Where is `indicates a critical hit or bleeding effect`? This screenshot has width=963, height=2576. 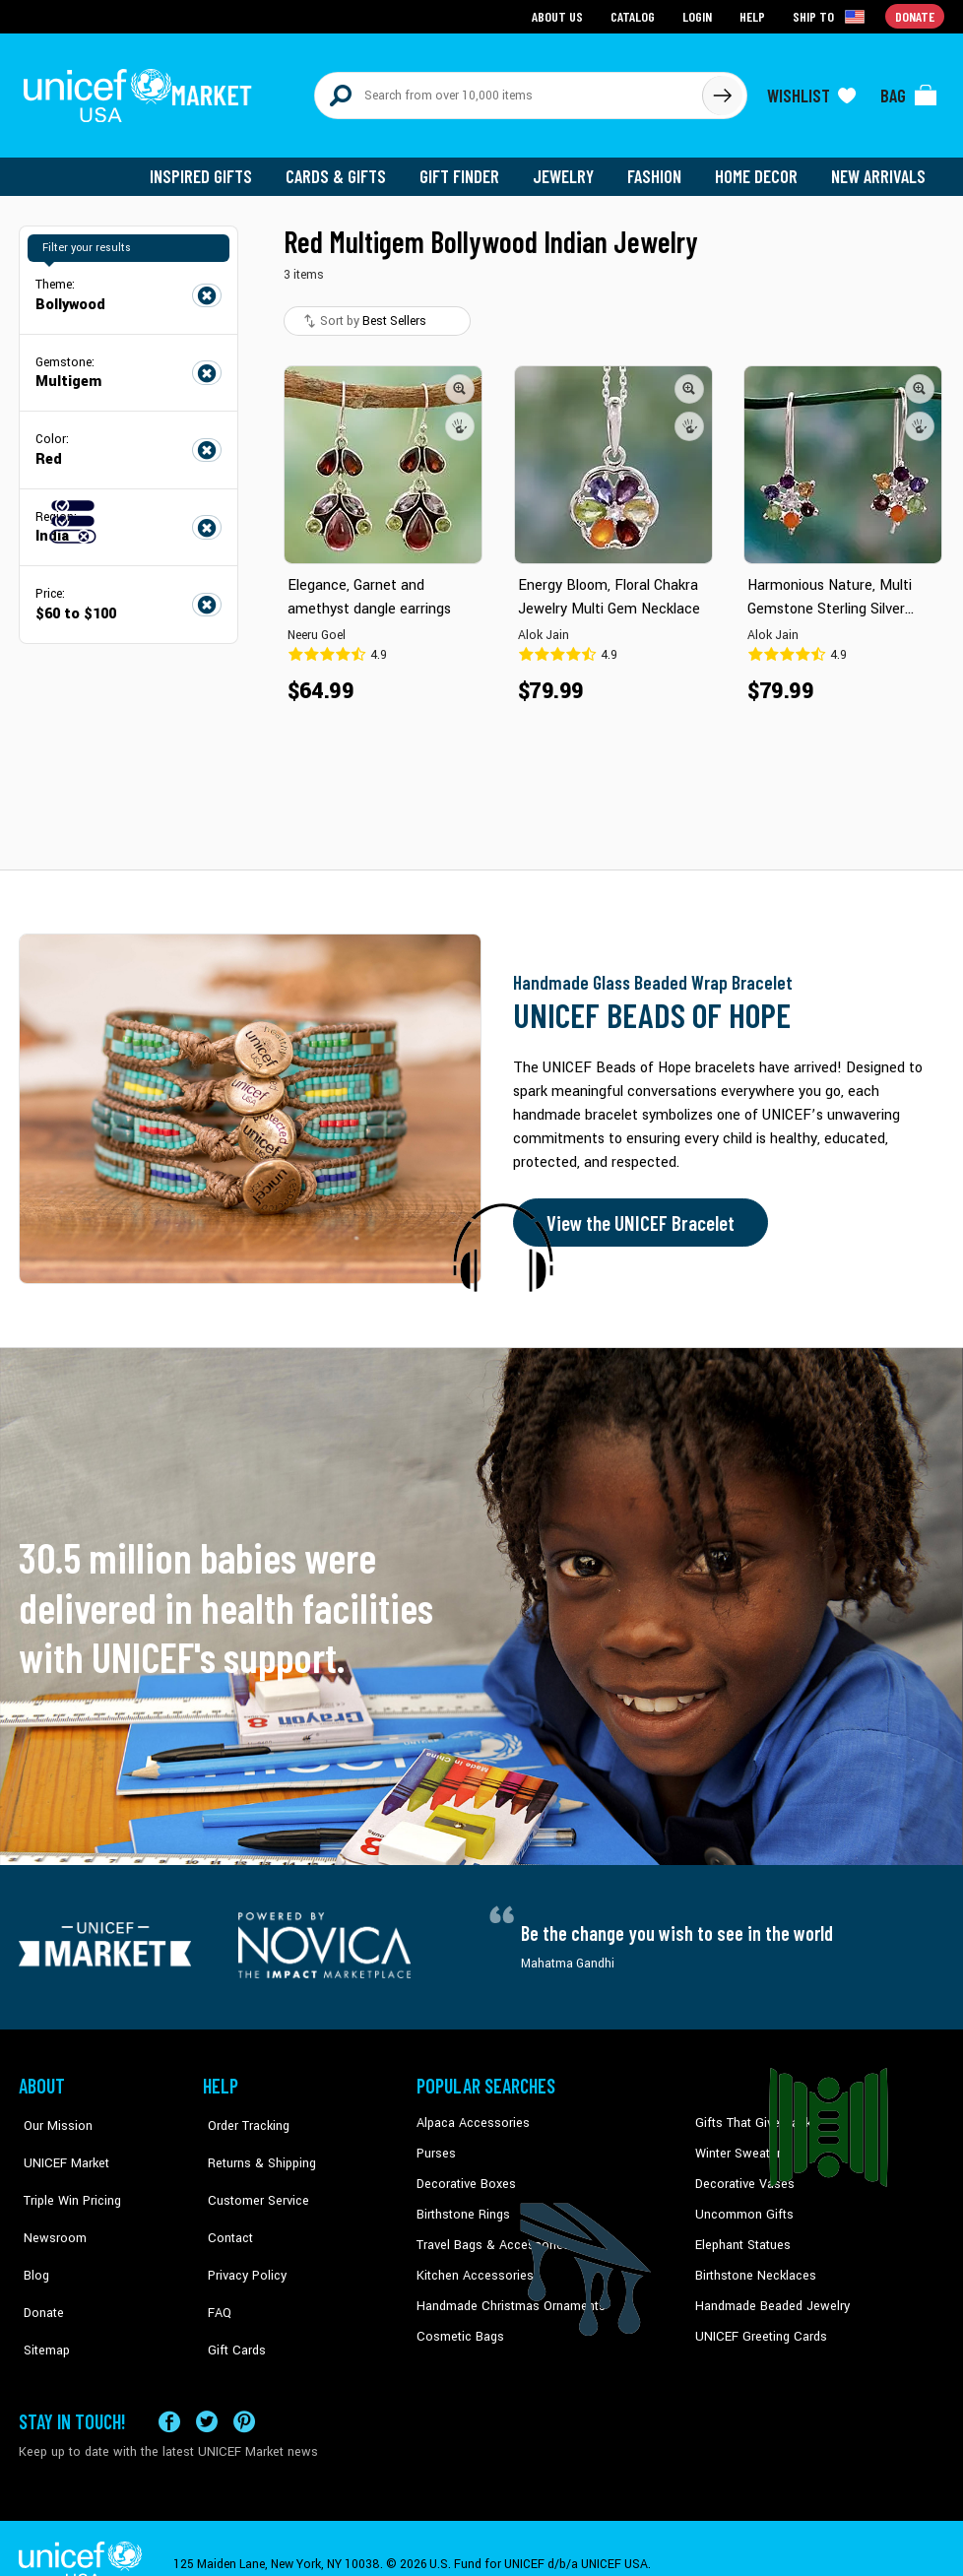
indicates a critical hit or bleeding effect is located at coordinates (586, 2269).